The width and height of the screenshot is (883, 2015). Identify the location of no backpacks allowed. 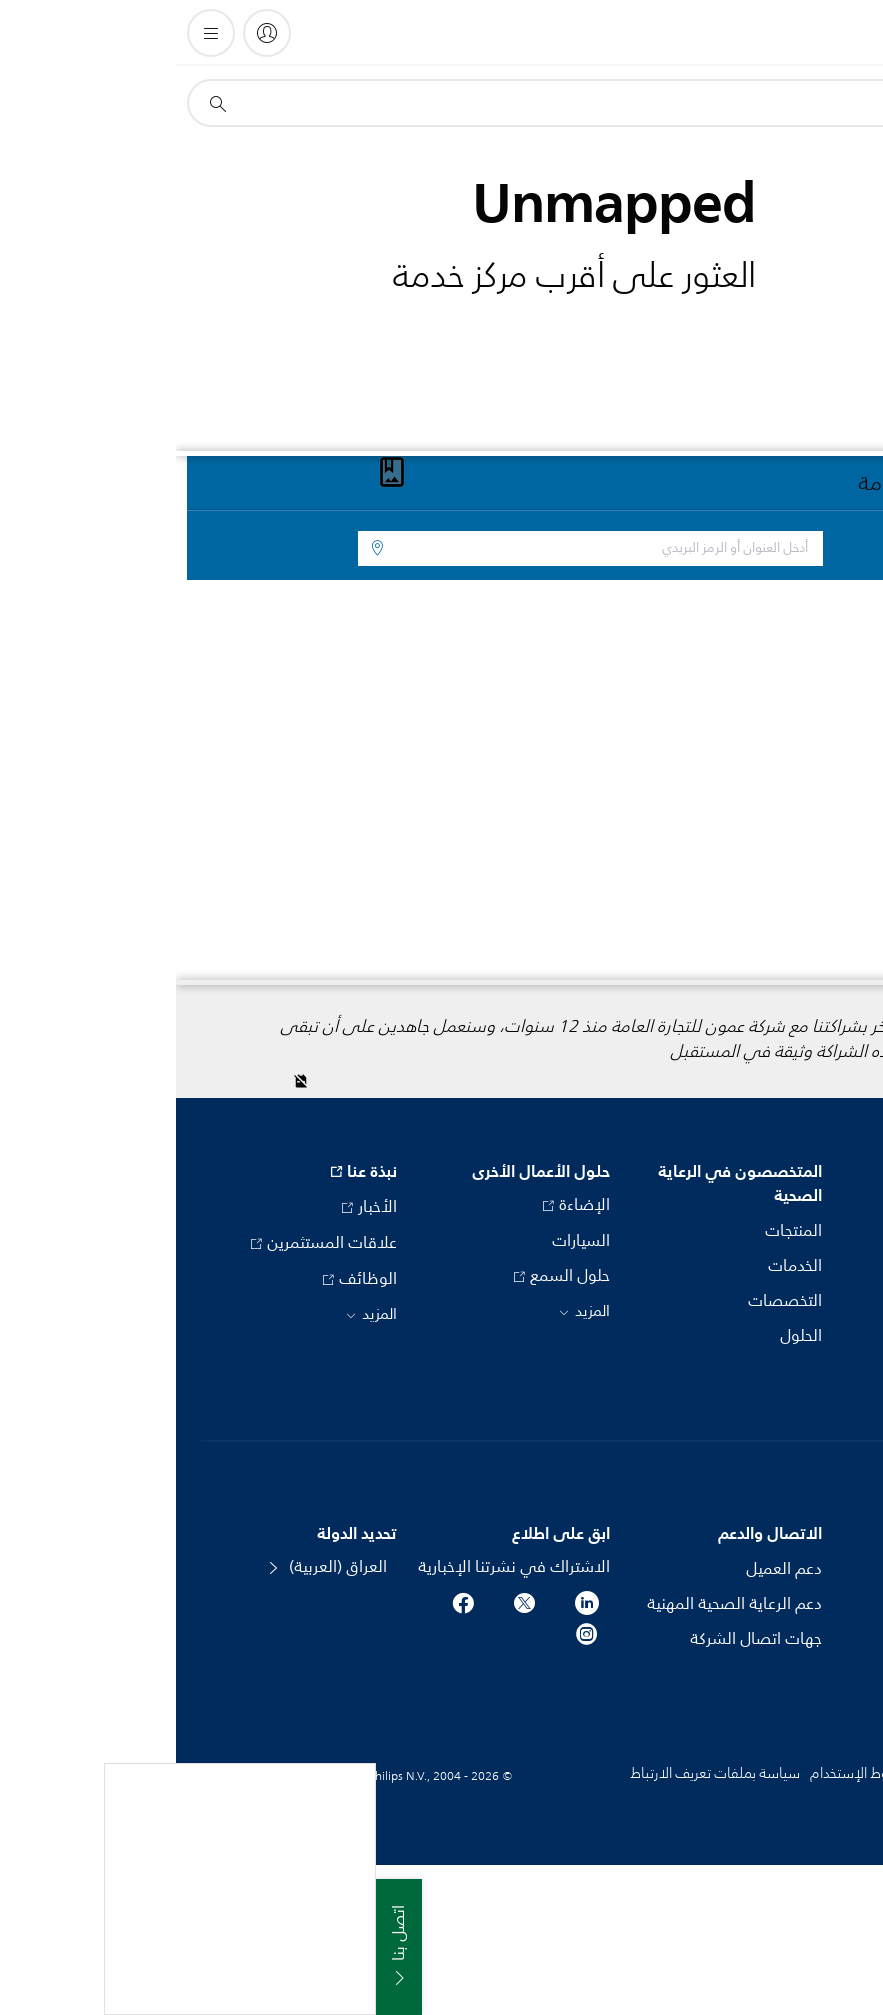
(301, 1081).